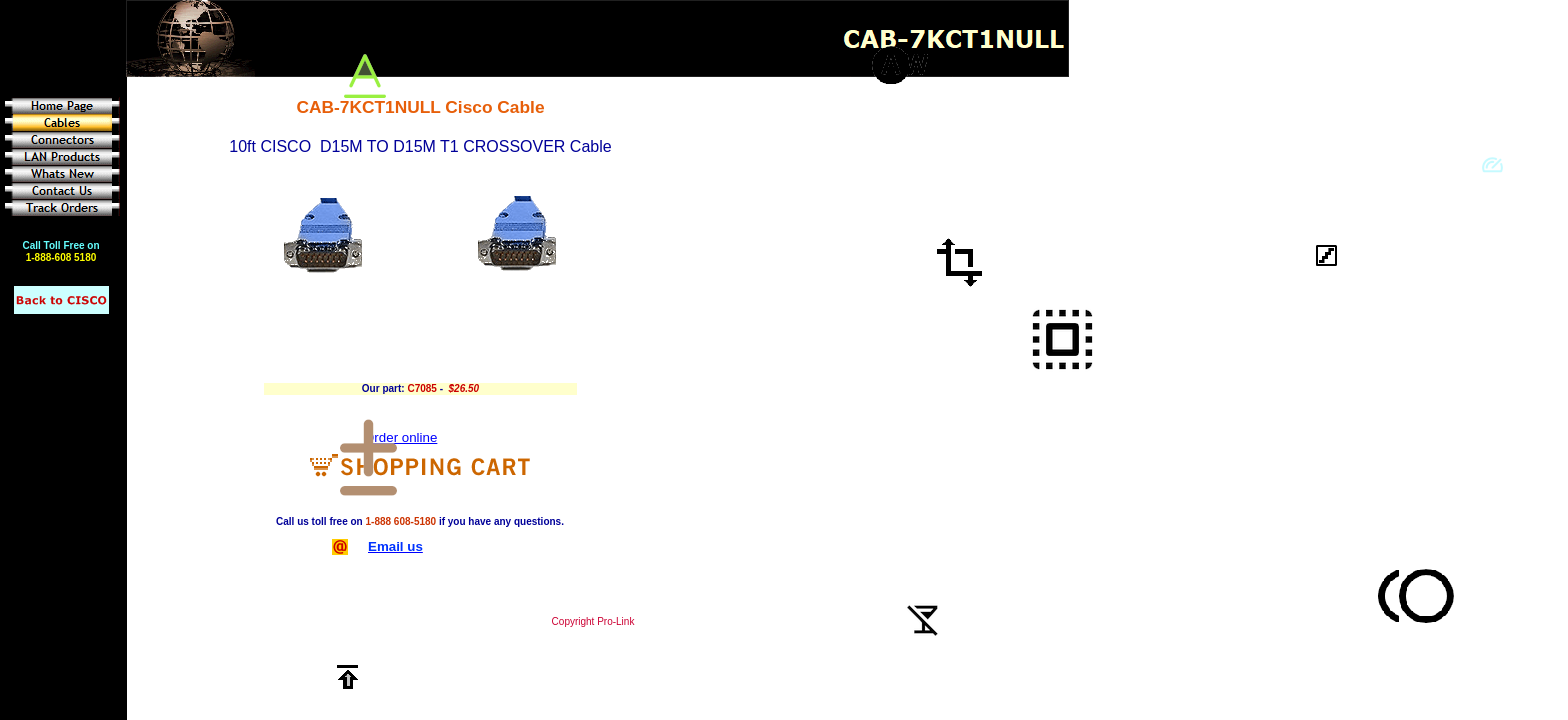 This screenshot has height=720, width=1568. What do you see at coordinates (900, 65) in the screenshot?
I see `toggle automatic white balance` at bounding box center [900, 65].